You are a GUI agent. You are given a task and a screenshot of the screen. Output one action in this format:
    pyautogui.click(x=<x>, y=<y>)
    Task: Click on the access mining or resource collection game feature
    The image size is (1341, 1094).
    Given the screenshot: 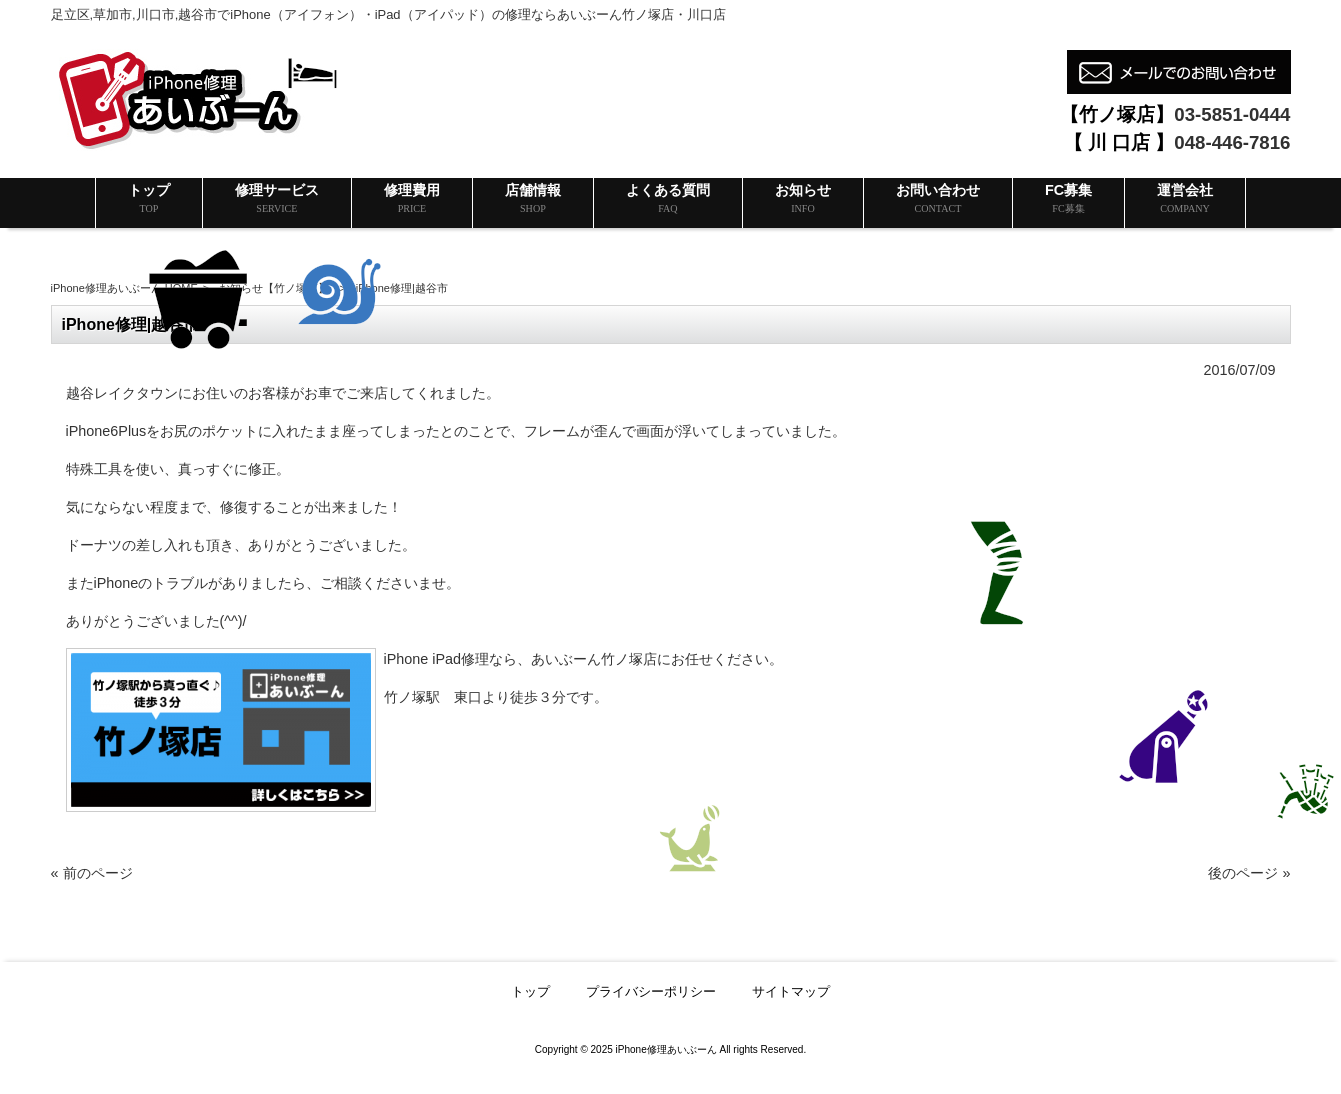 What is the action you would take?
    pyautogui.click(x=200, y=296)
    